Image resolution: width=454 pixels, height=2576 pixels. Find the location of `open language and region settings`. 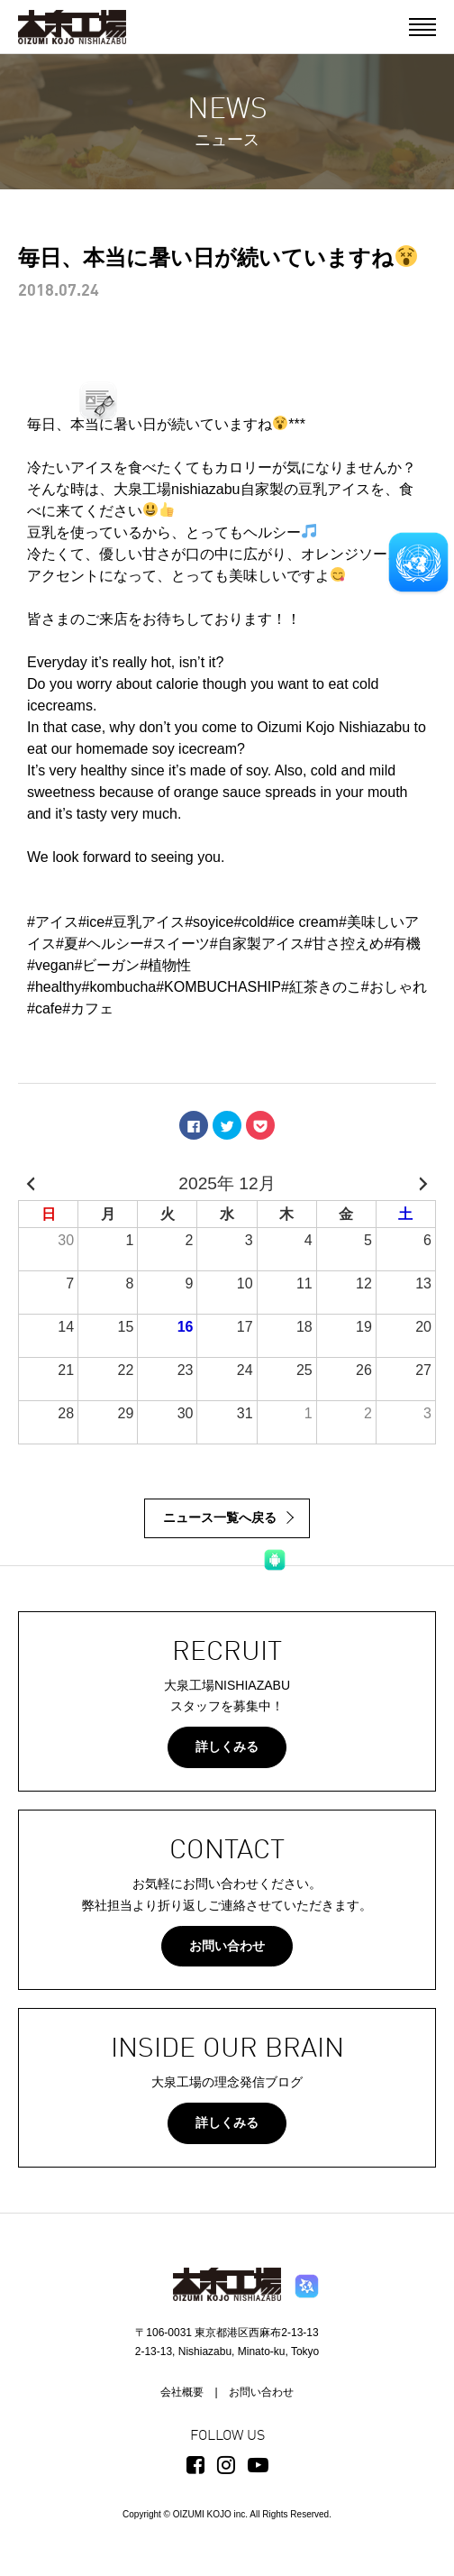

open language and region settings is located at coordinates (418, 562).